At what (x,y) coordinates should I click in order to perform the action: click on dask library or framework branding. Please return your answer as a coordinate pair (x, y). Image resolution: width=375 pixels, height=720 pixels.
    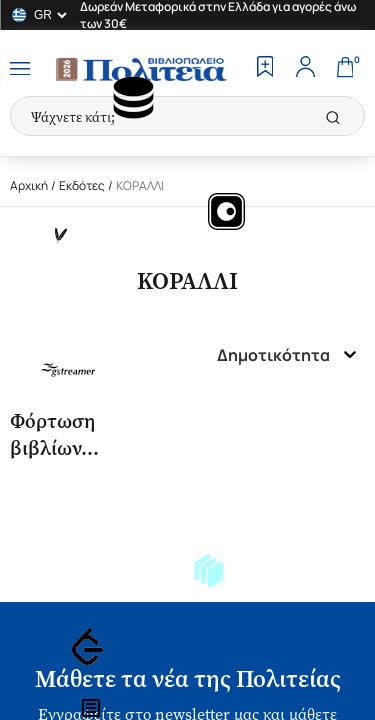
    Looking at the image, I should click on (209, 571).